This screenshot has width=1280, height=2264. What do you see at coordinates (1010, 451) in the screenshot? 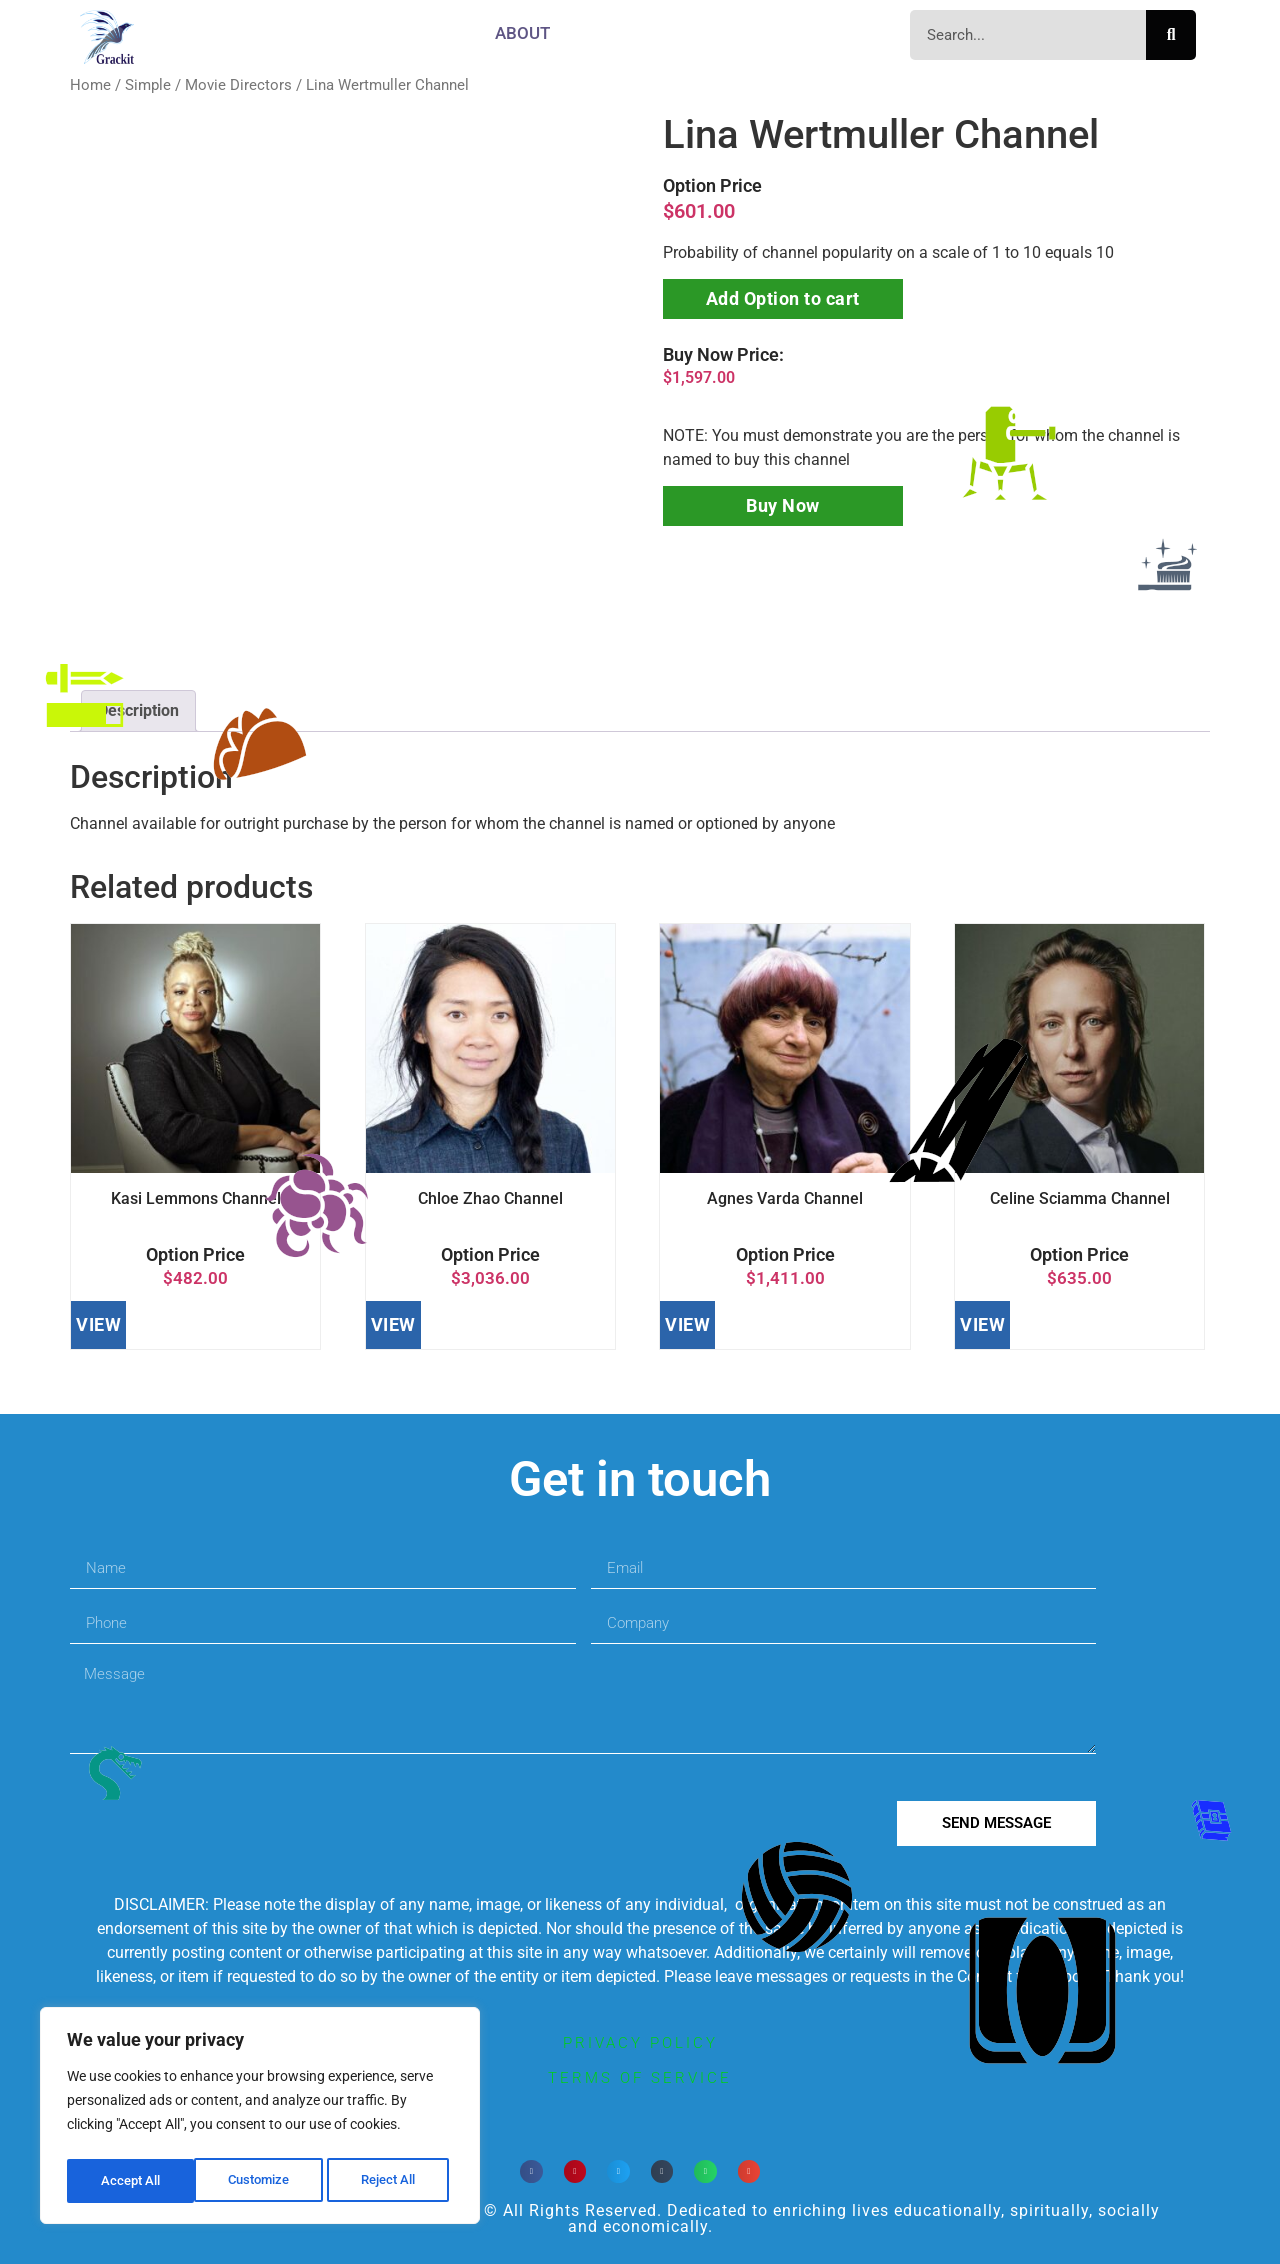
I see `deploy a walking turret unit` at bounding box center [1010, 451].